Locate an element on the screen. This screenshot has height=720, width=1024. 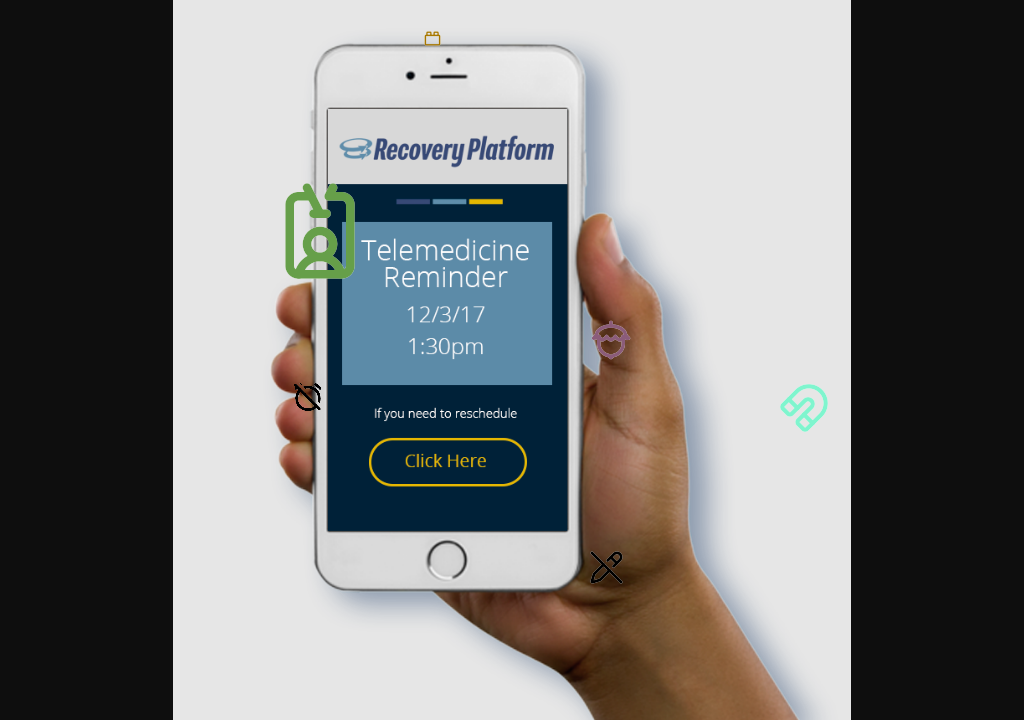
activate magnetic snap or alignment tool is located at coordinates (804, 408).